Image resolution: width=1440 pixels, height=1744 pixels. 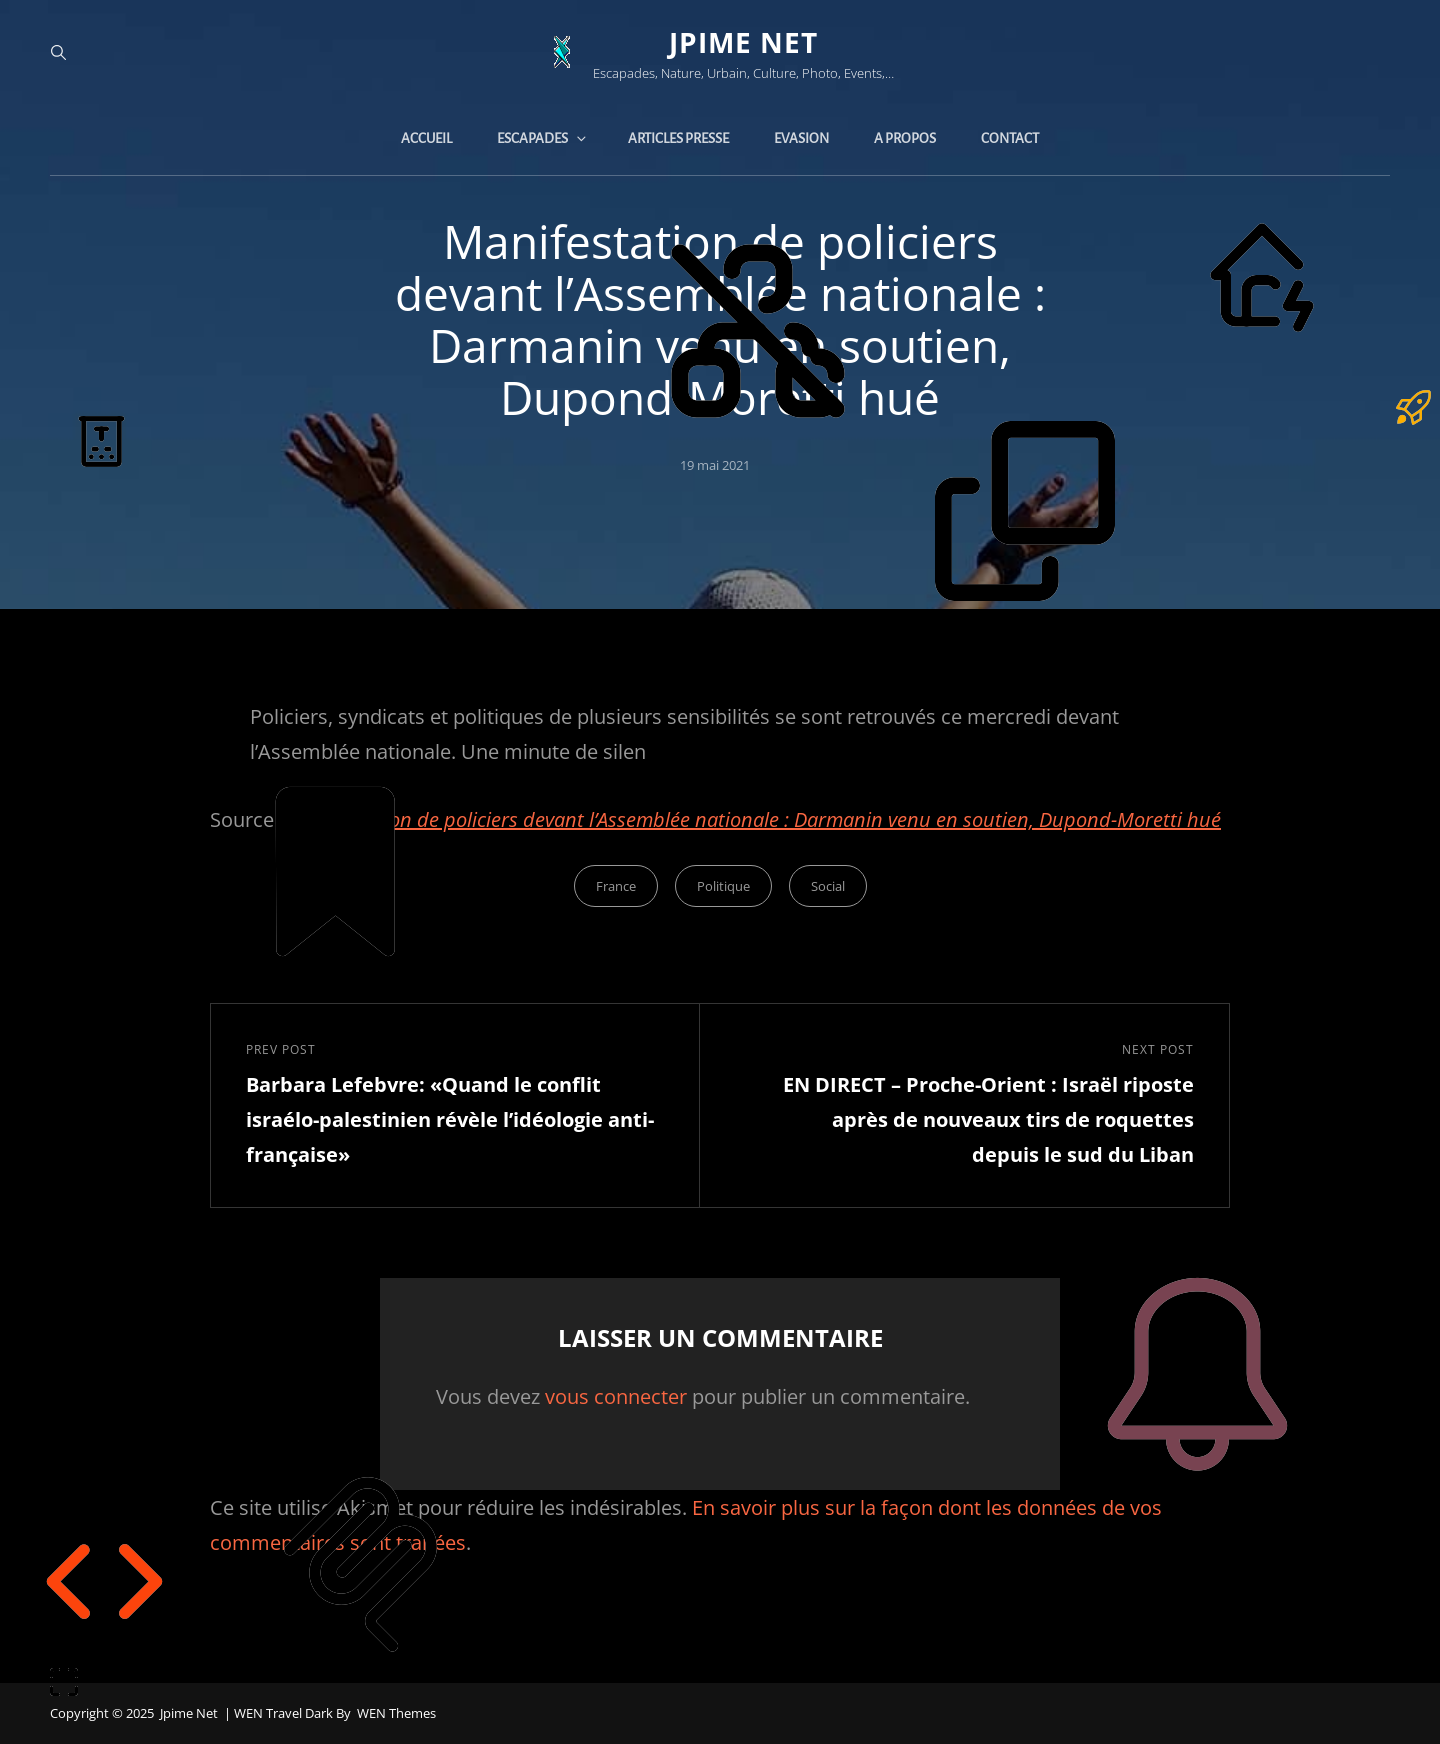 I want to click on view notifications, so click(x=1197, y=1376).